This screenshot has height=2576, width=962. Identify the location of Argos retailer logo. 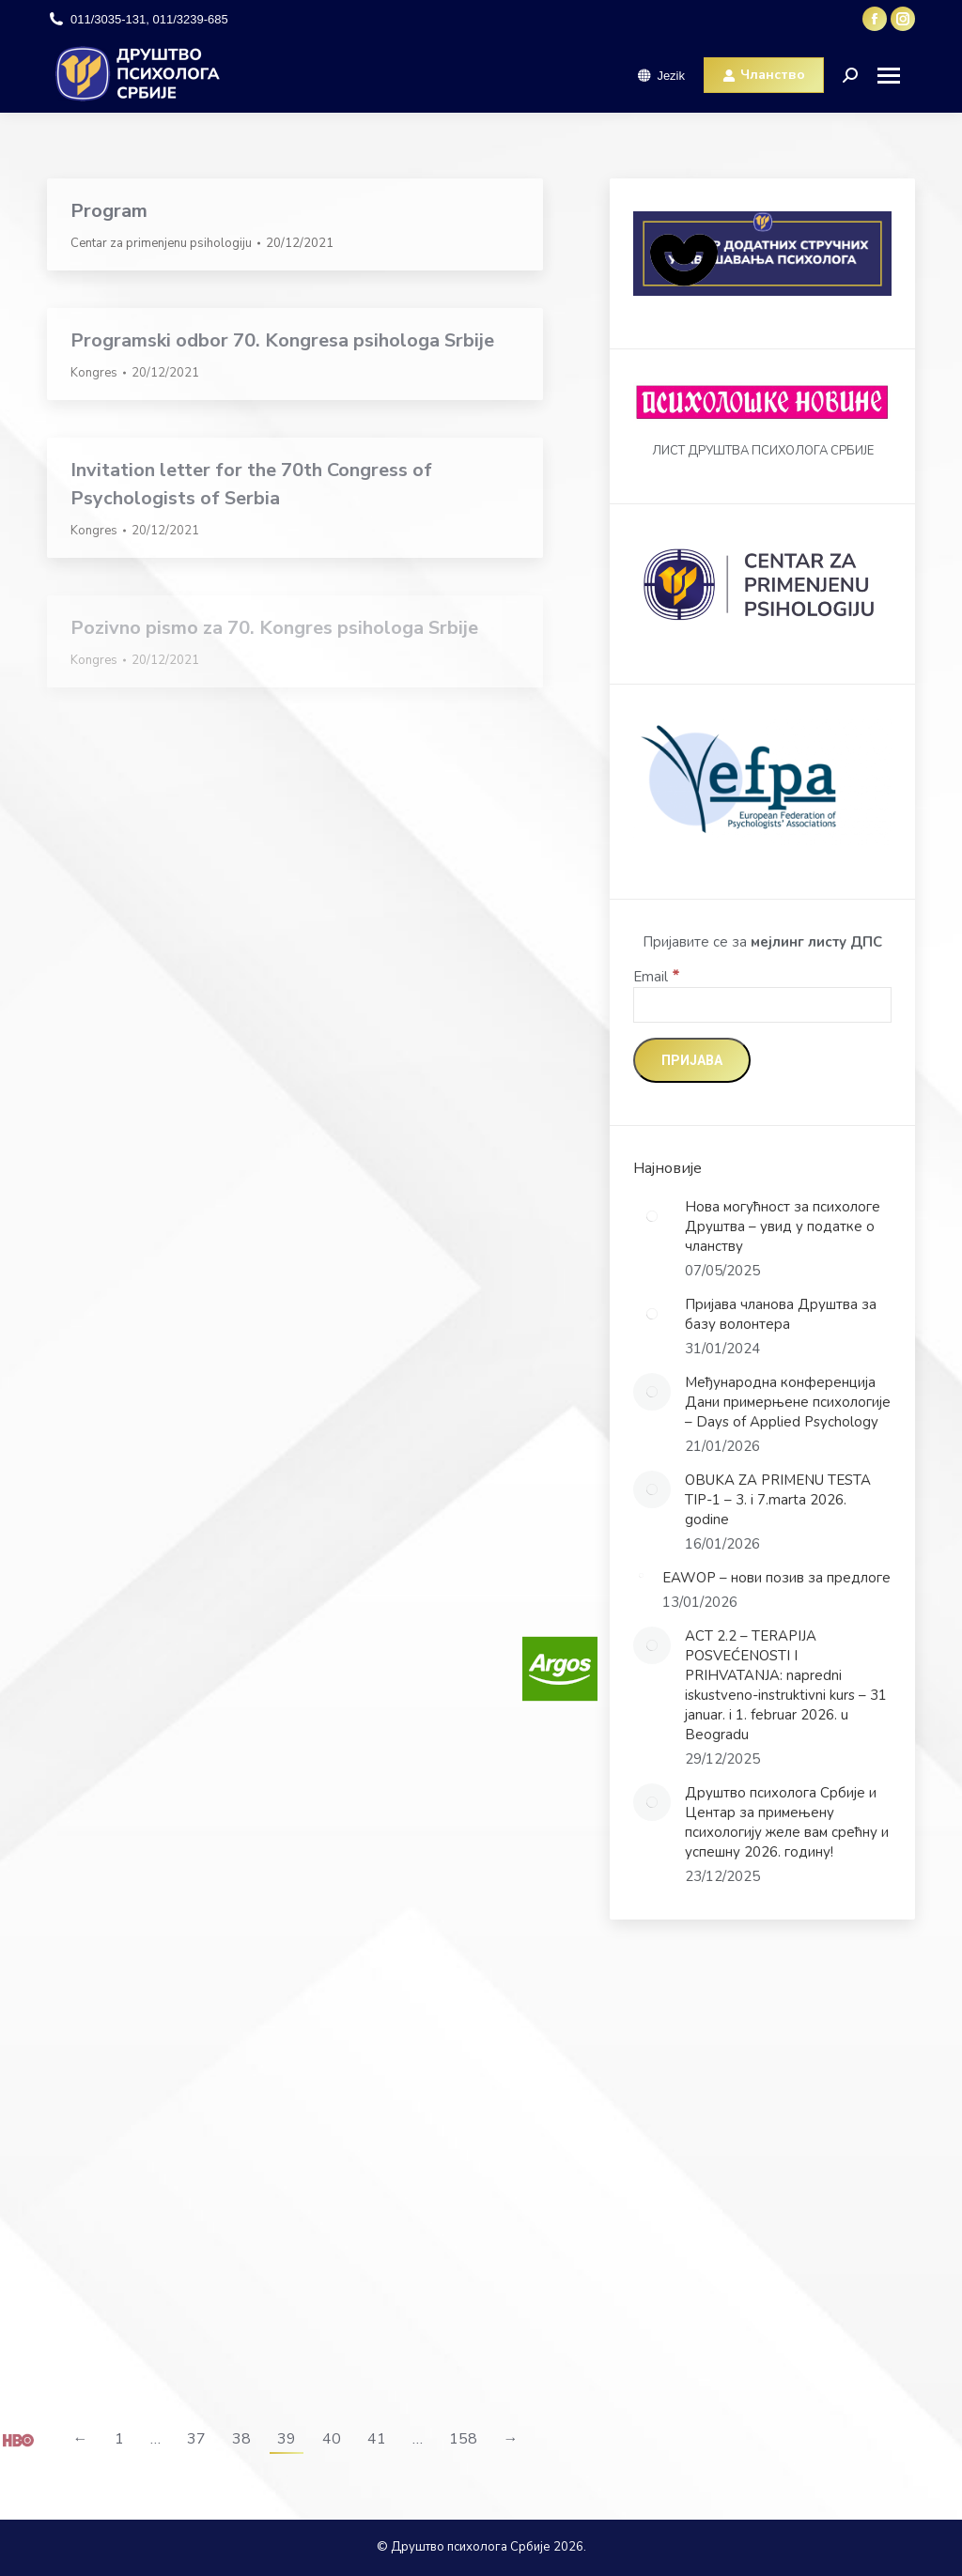
(560, 1669).